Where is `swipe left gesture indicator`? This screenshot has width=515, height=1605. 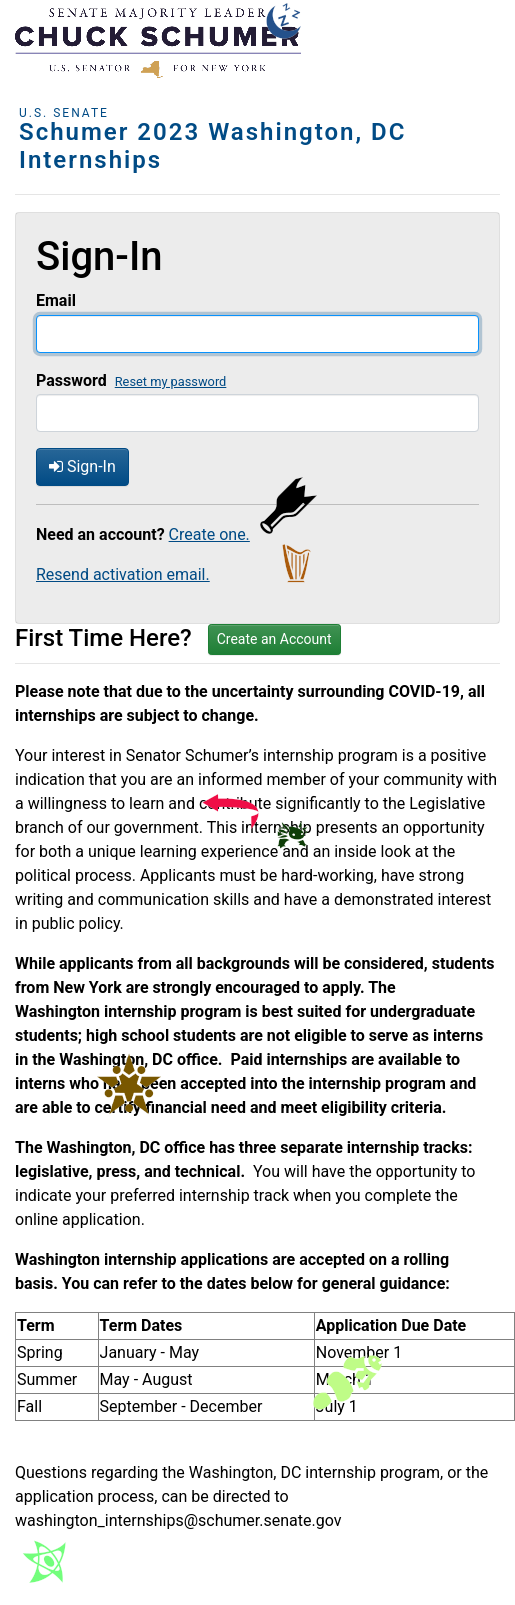
swipe left gesture indicator is located at coordinates (229, 809).